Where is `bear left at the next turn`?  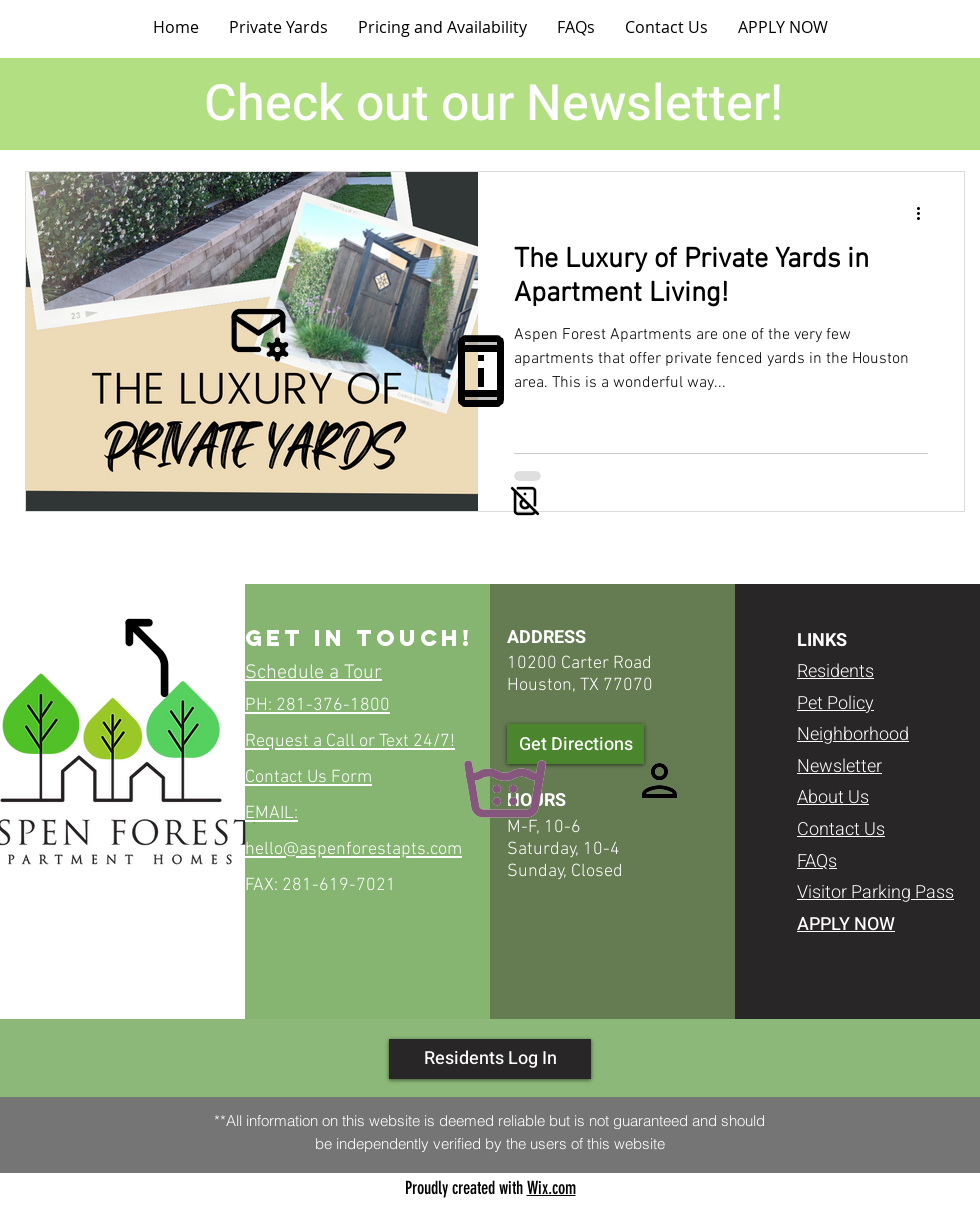 bear left at the next turn is located at coordinates (145, 658).